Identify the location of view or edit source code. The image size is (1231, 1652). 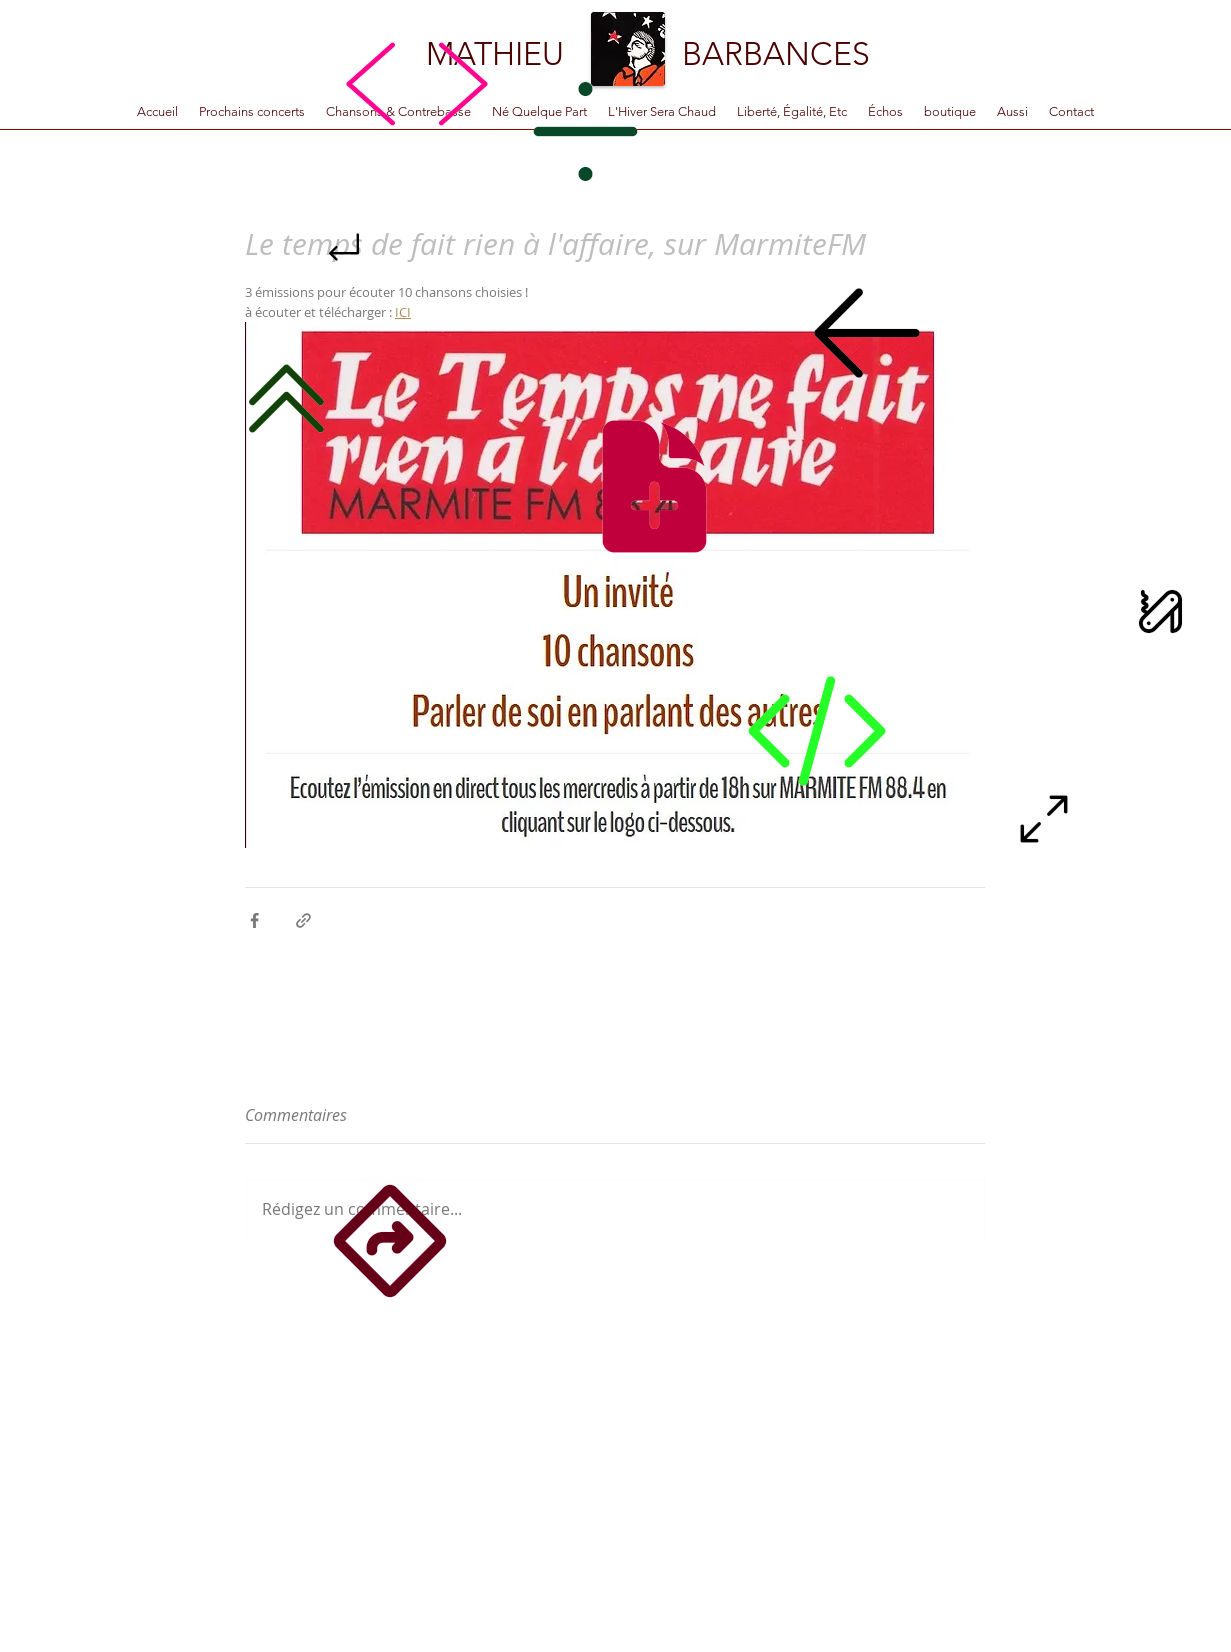
(817, 731).